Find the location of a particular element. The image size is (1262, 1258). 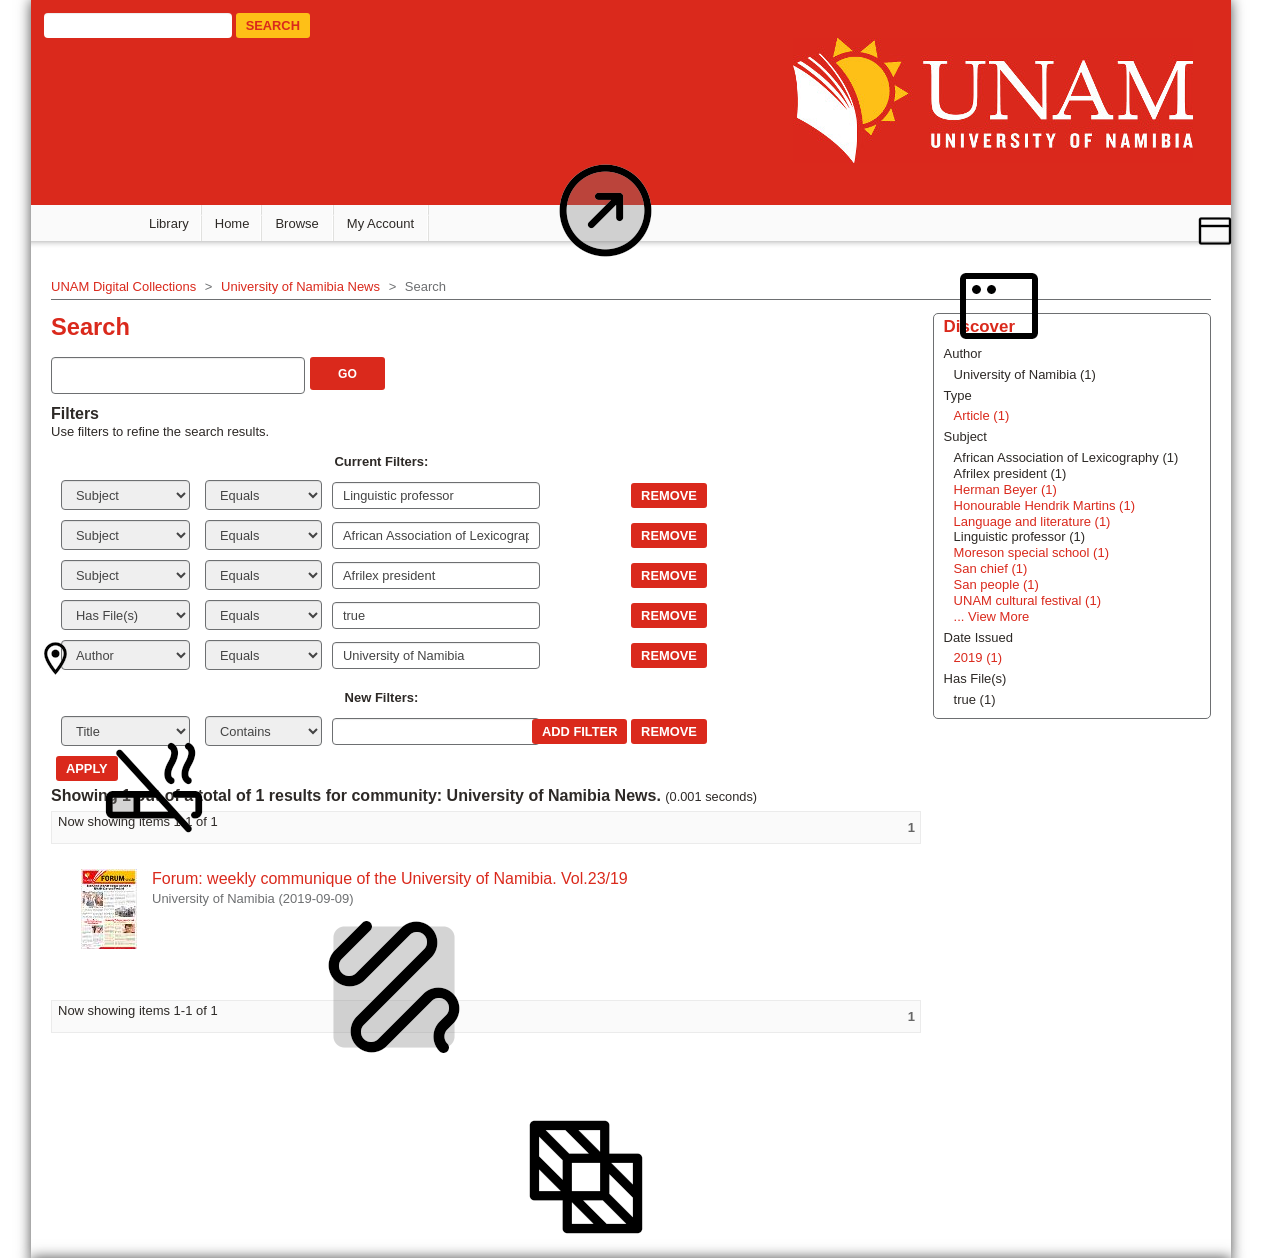

access freehand drawing or annotation tools is located at coordinates (394, 987).